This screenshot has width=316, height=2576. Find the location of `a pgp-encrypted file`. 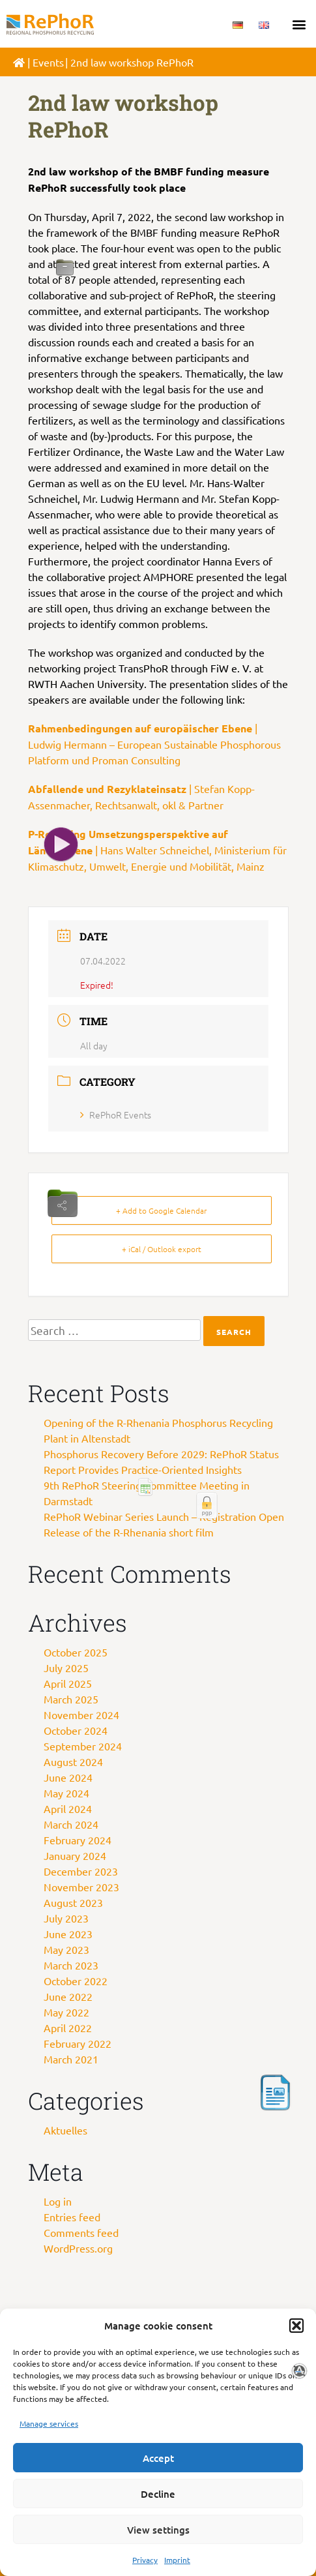

a pgp-encrypted file is located at coordinates (207, 1505).